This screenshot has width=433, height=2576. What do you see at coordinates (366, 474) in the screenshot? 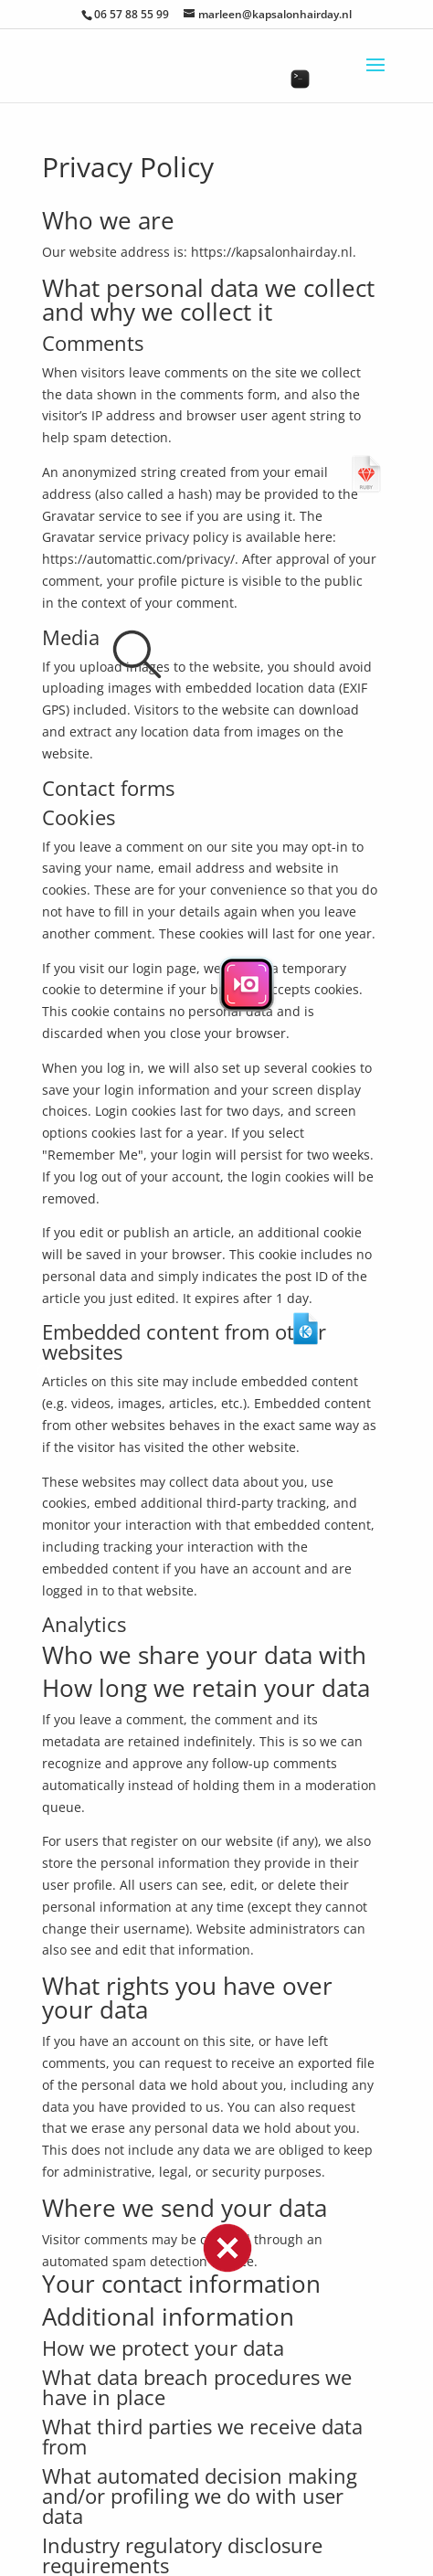
I see `ruby programming language source file` at bounding box center [366, 474].